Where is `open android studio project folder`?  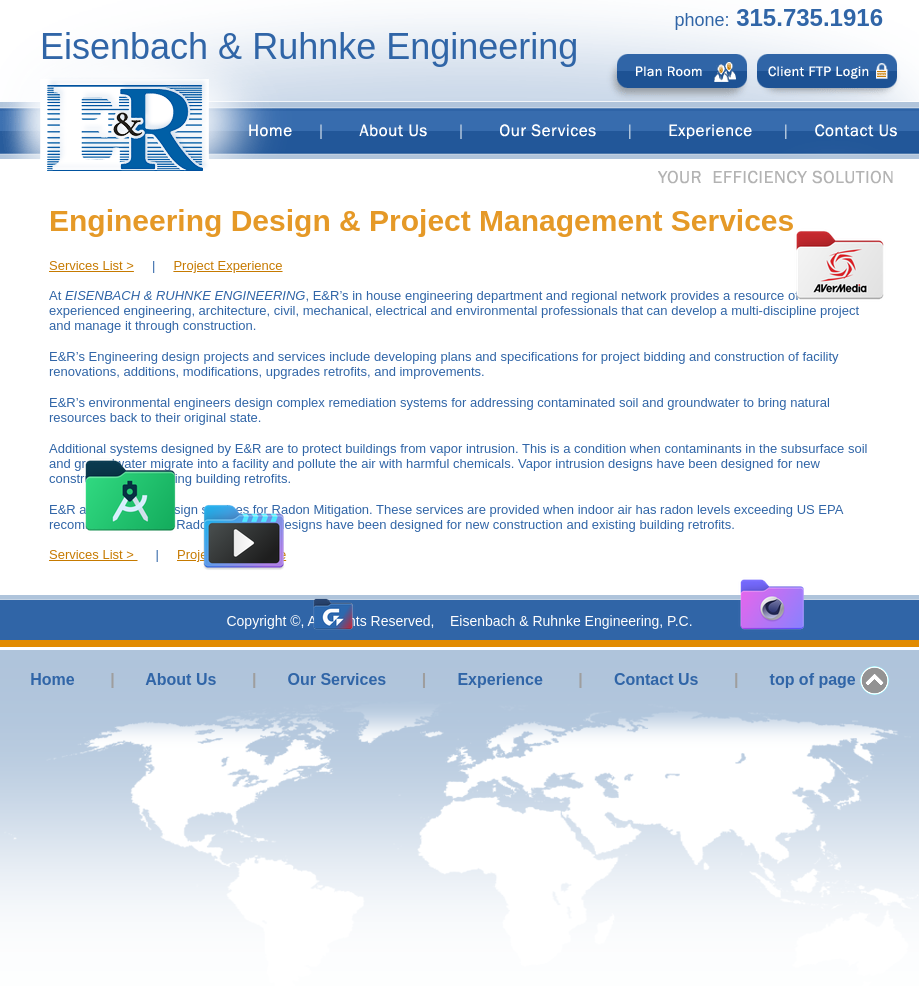 open android studio project folder is located at coordinates (130, 498).